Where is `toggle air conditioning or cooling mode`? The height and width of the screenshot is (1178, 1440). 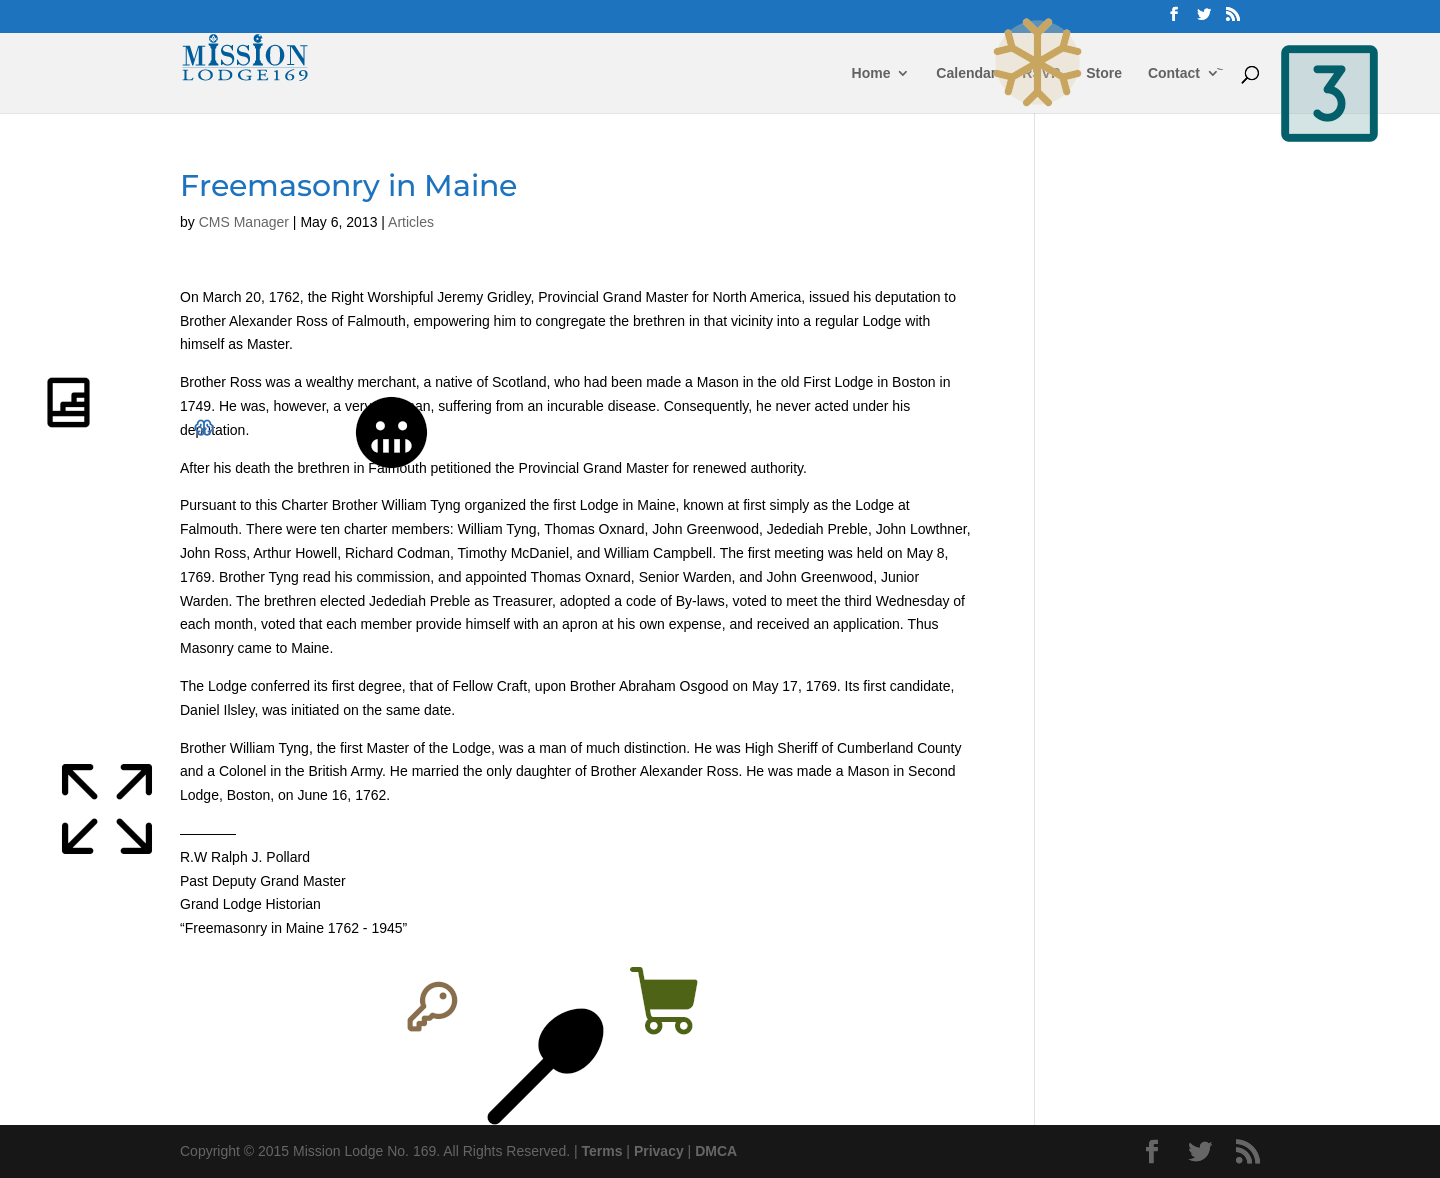 toggle air conditioning or cooling mode is located at coordinates (1037, 62).